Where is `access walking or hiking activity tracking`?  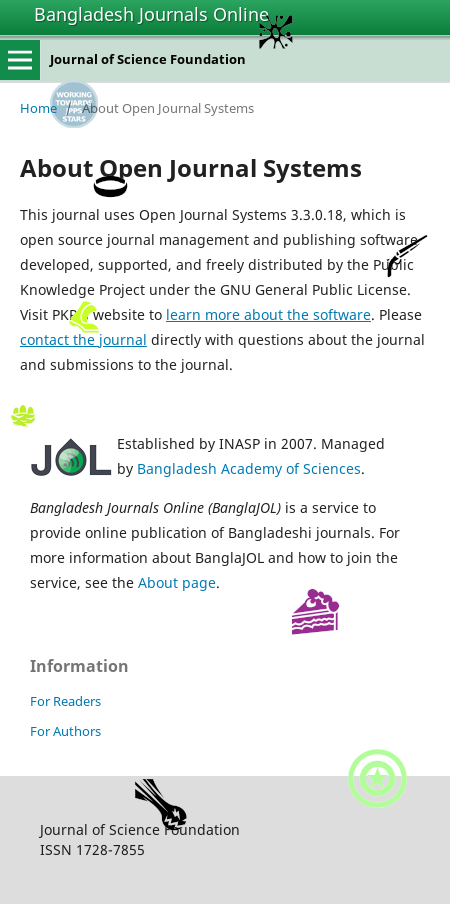 access walking or hiking activity tracking is located at coordinates (84, 317).